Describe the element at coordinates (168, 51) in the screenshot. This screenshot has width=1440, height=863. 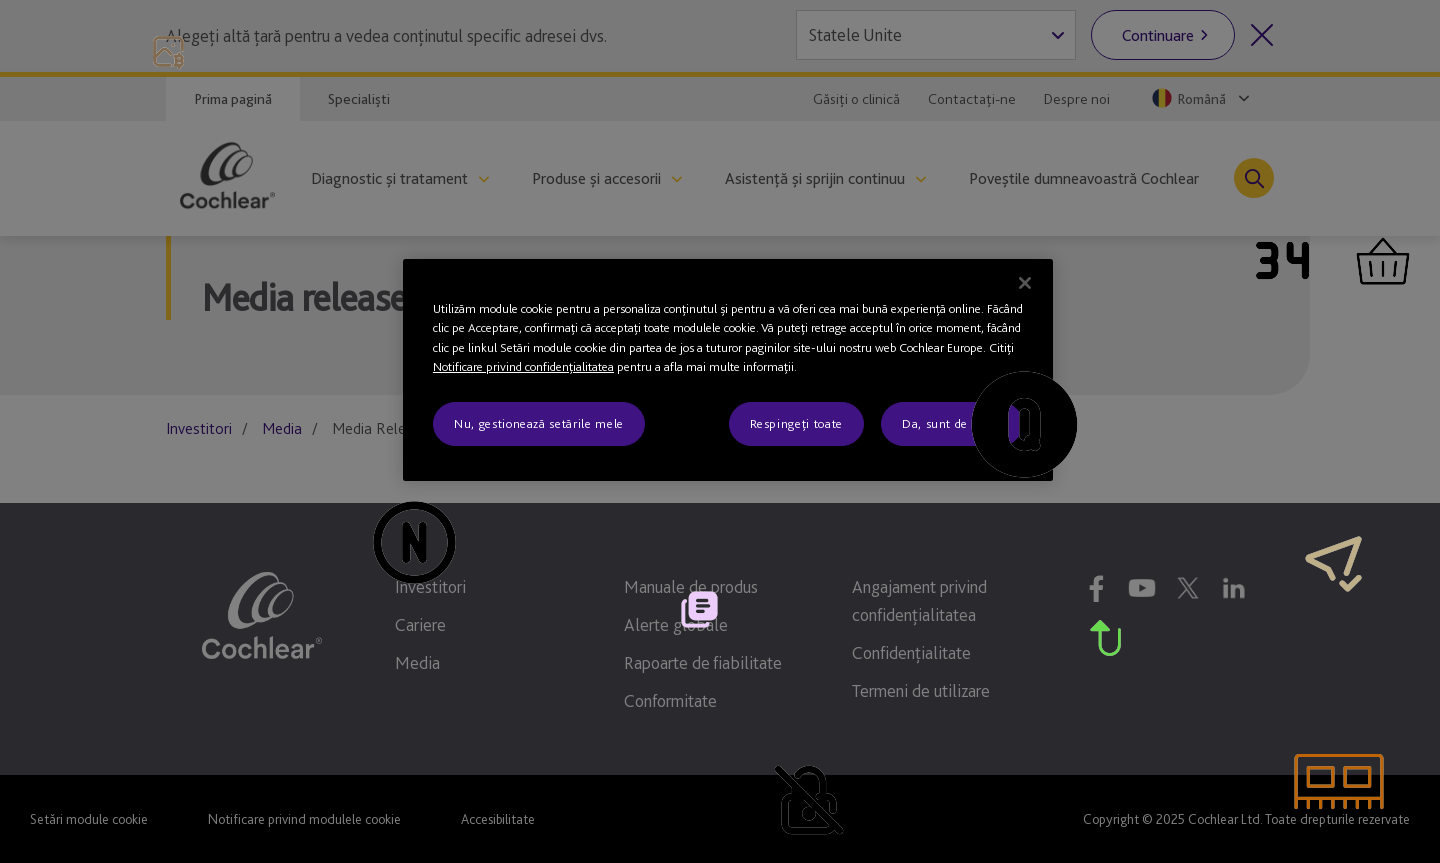
I see `attach or upload a photo for bitcoin transaction` at that location.